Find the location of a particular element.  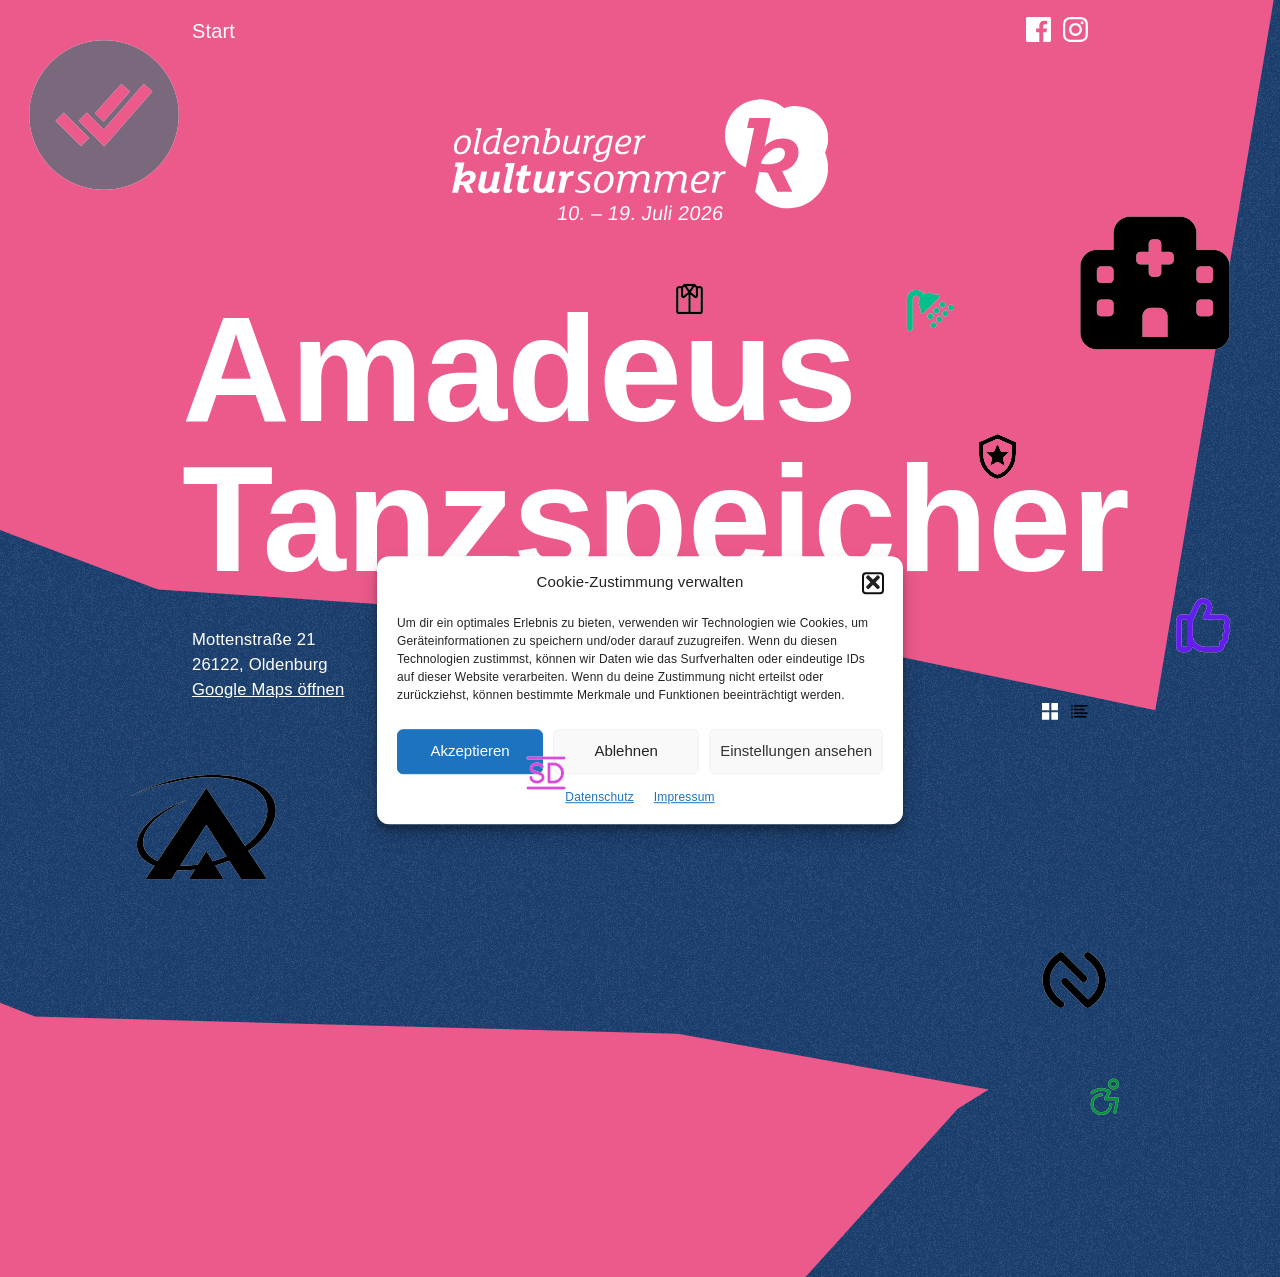

asymmetrik company logo is located at coordinates (202, 827).